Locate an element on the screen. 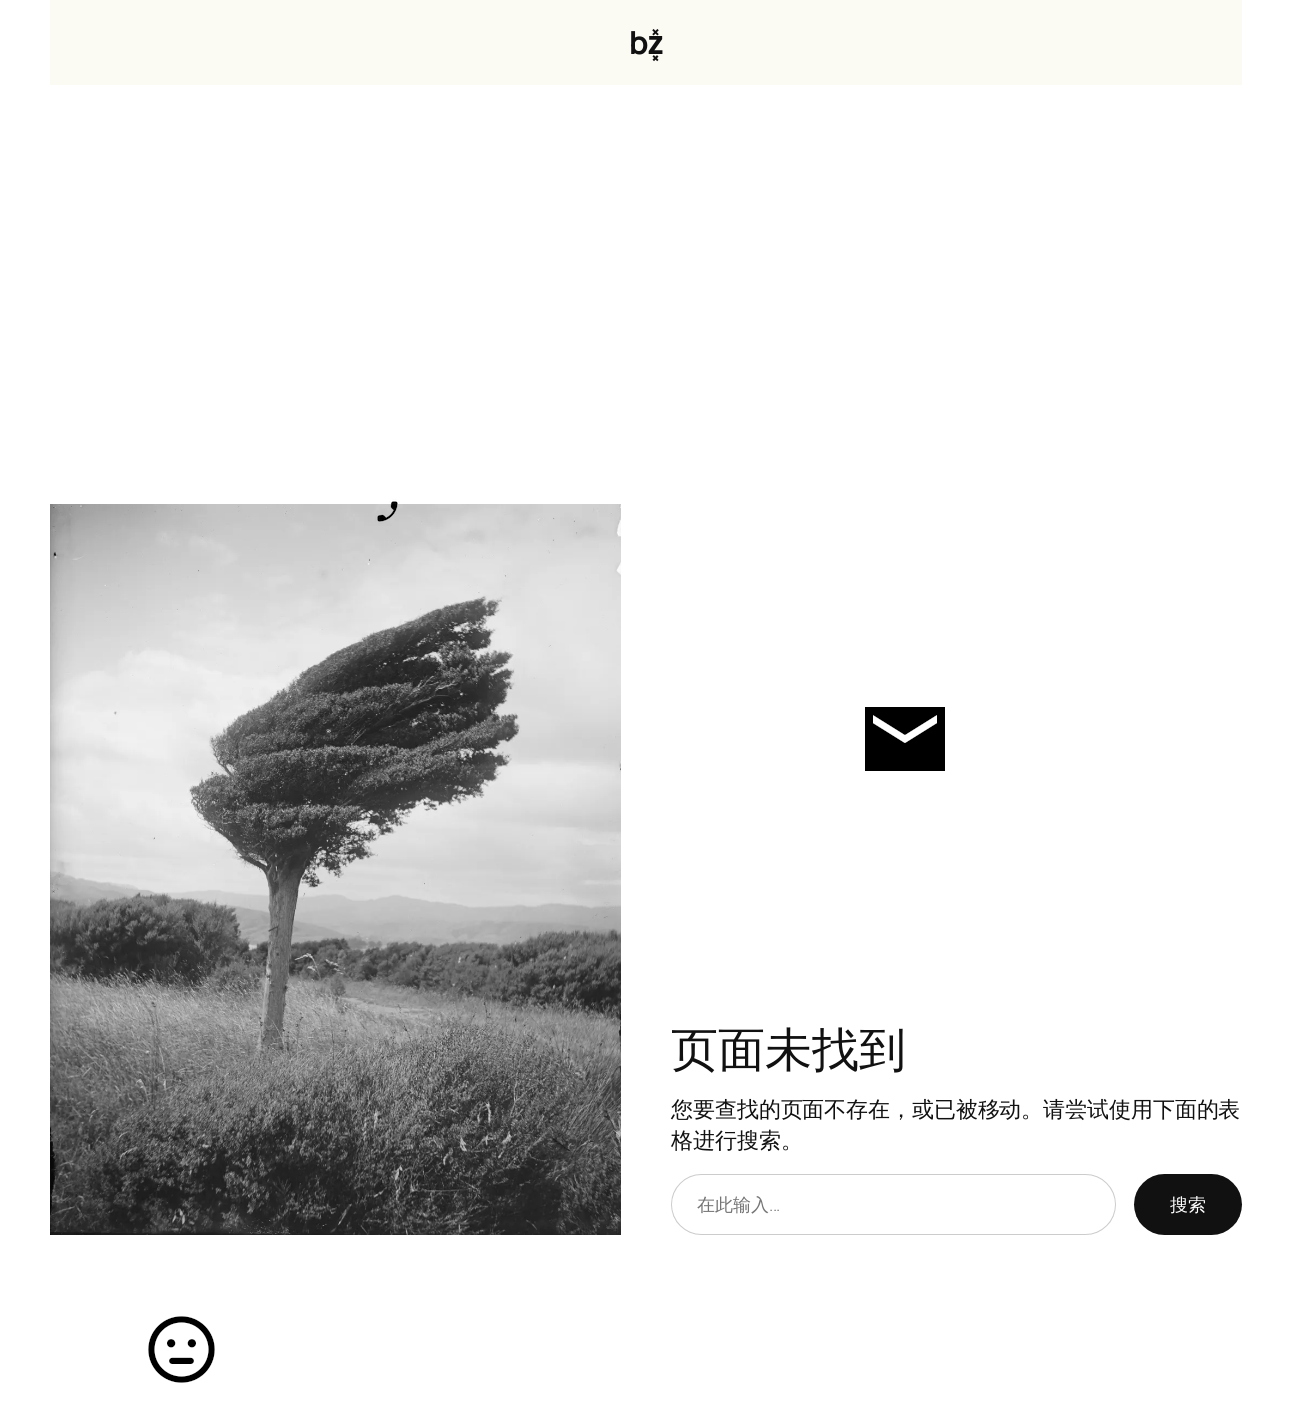  indicate neutral or average rating is located at coordinates (181, 1349).